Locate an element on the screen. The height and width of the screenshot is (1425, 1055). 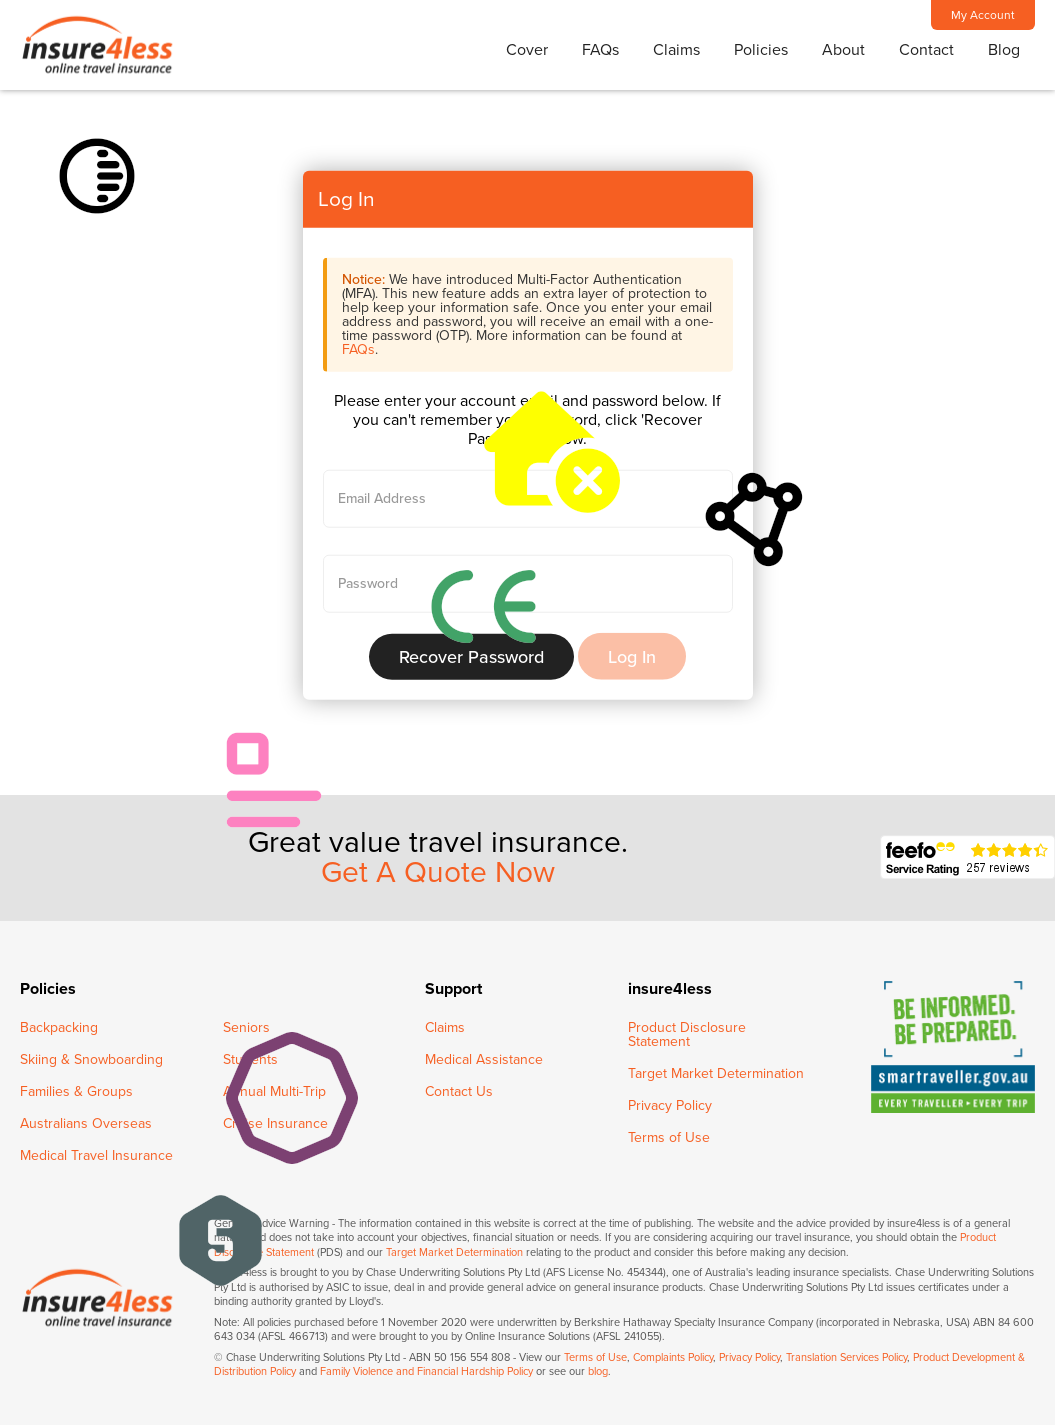
indicates CE marking / European conformity certification is located at coordinates (483, 606).